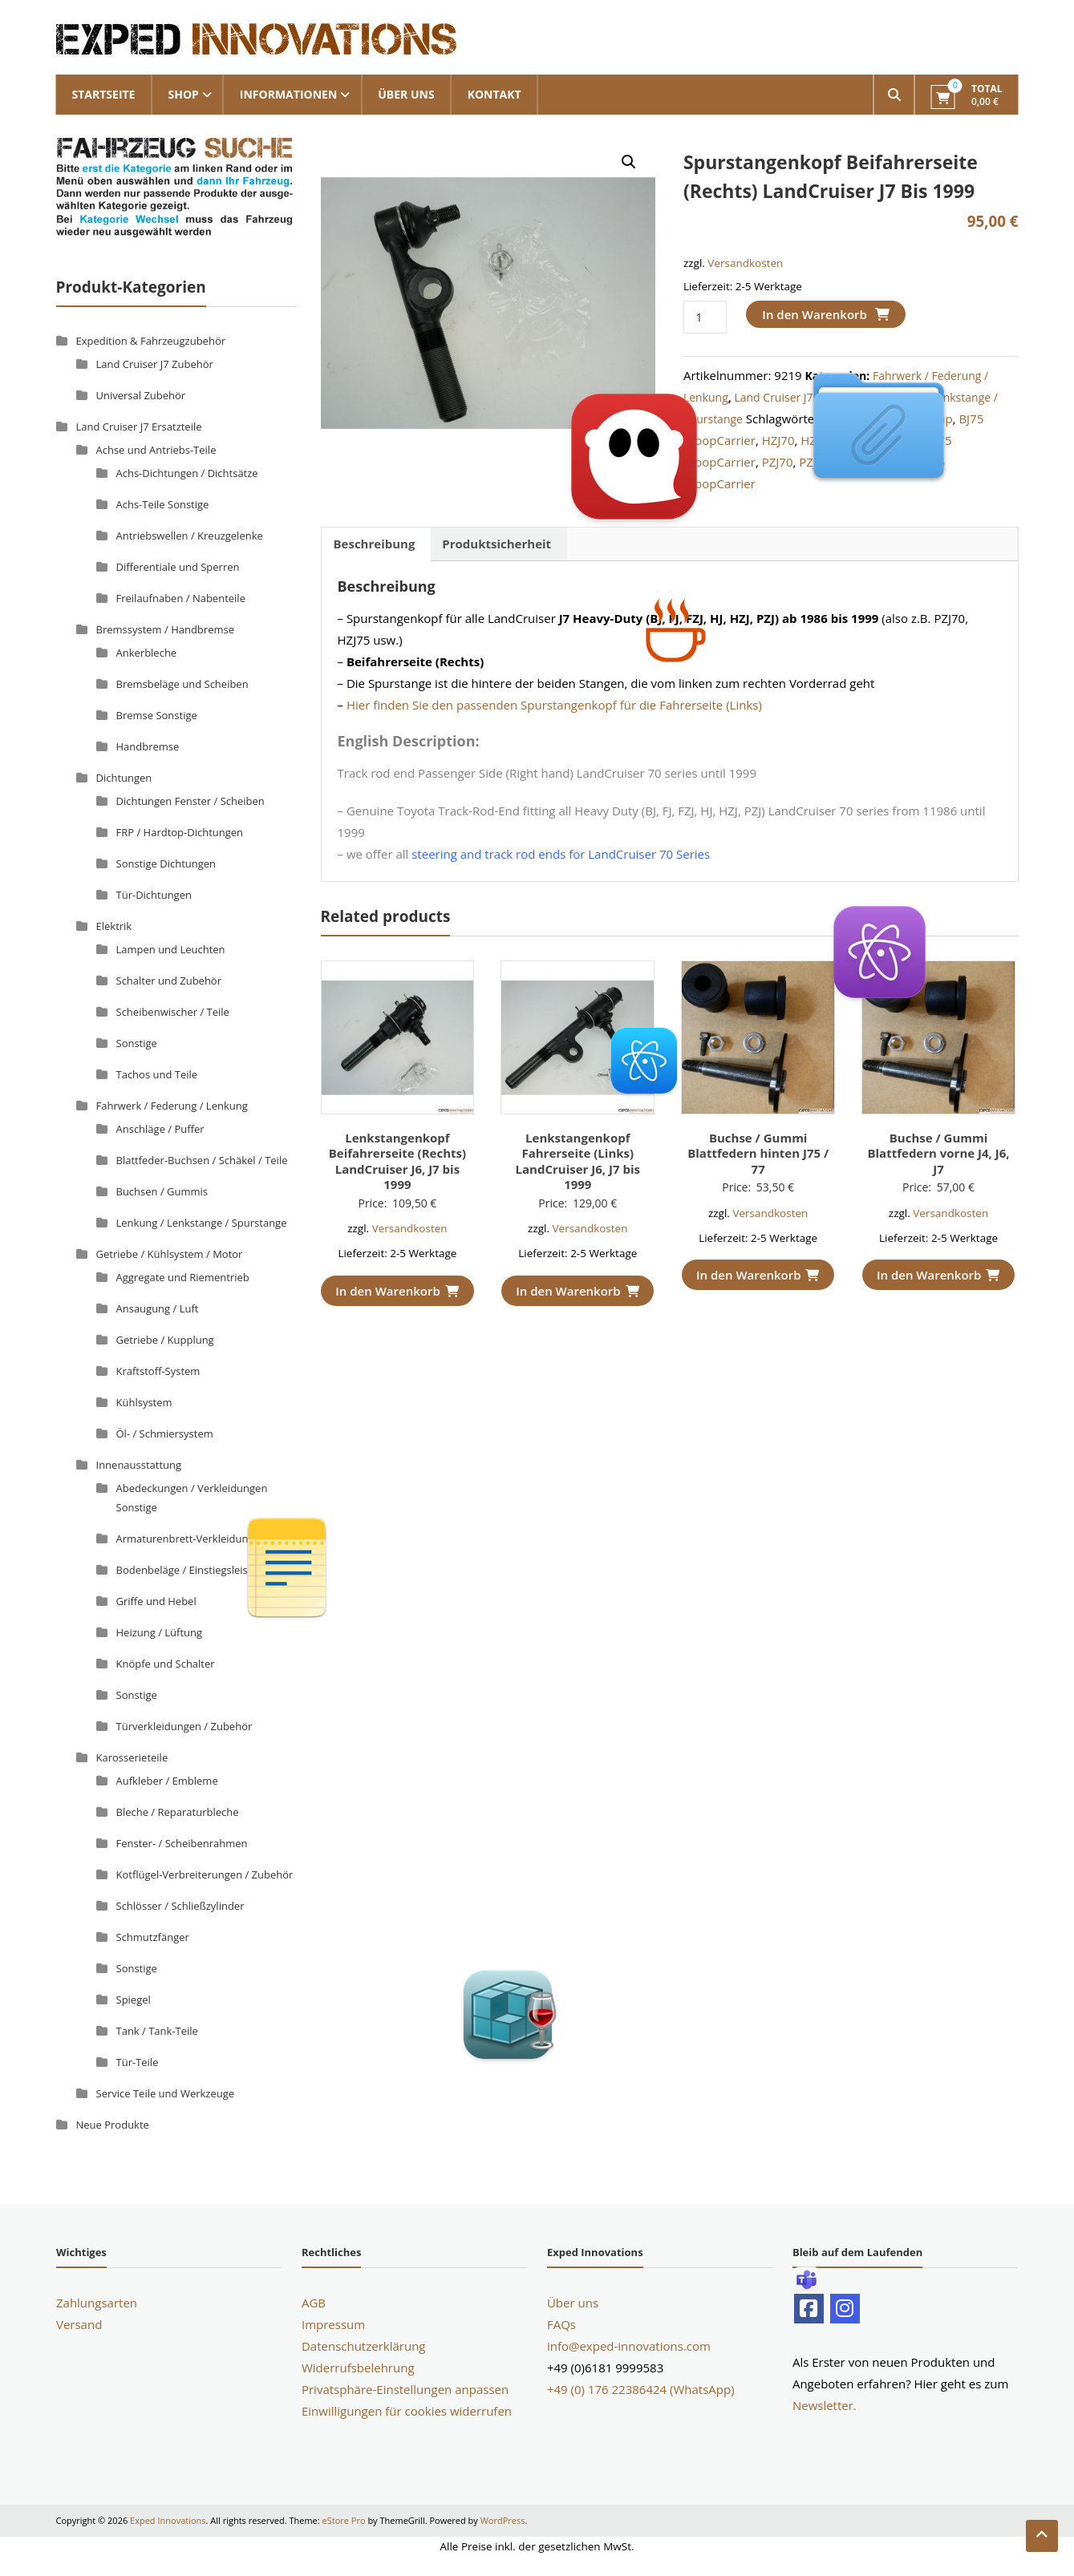 This screenshot has width=1074, height=2576. What do you see at coordinates (806, 2279) in the screenshot?
I see `open microsoft teams for linux` at bounding box center [806, 2279].